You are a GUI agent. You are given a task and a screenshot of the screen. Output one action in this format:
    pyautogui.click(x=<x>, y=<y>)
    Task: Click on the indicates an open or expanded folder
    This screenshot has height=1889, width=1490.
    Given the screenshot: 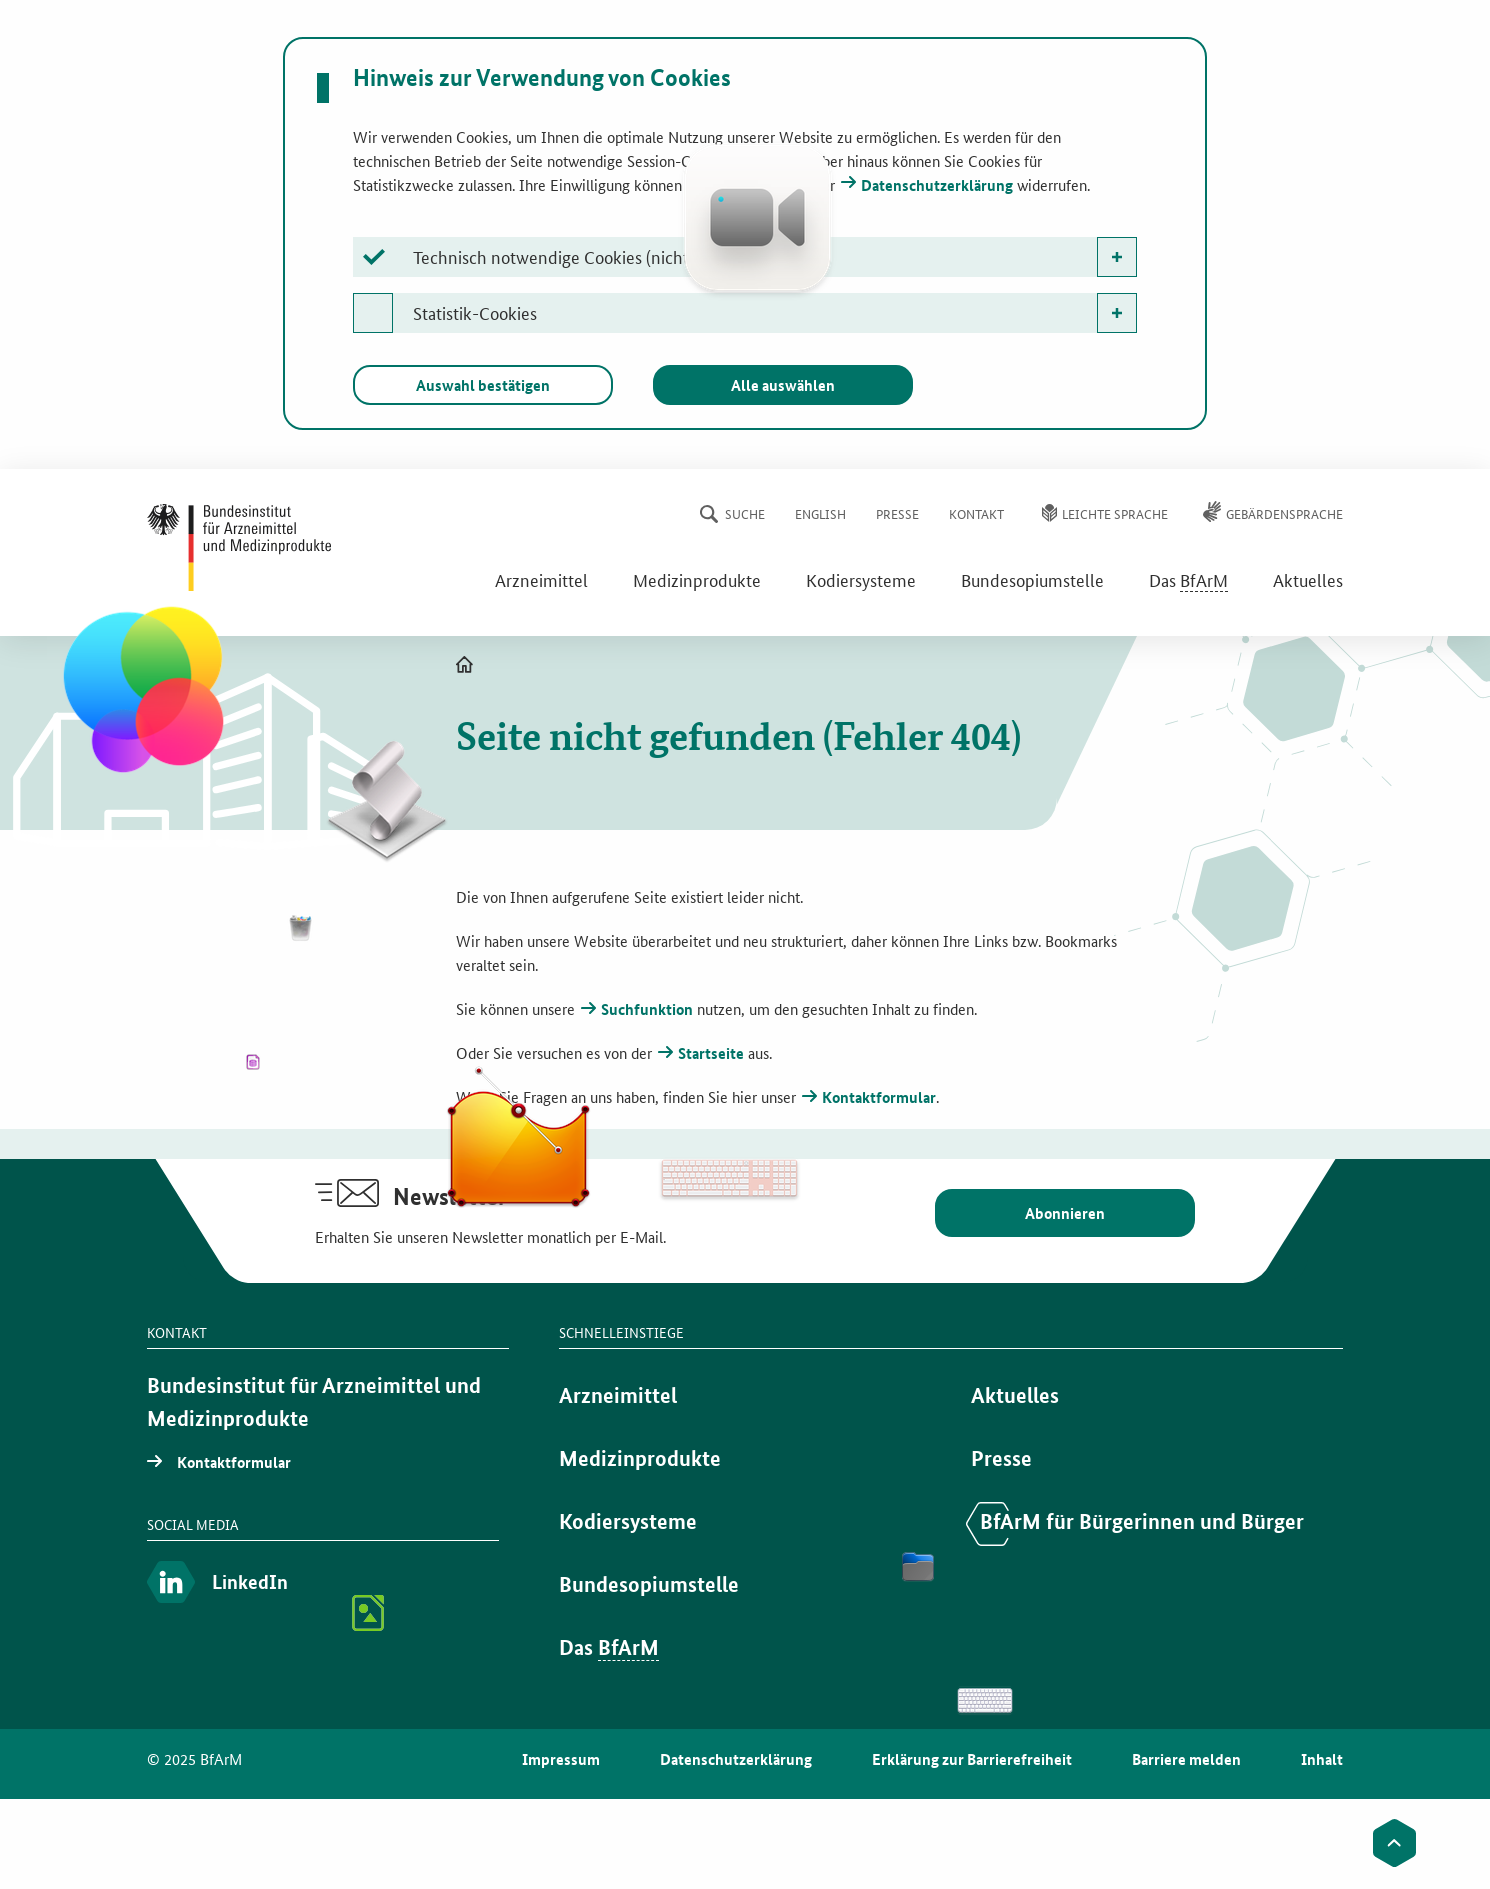 What is the action you would take?
    pyautogui.click(x=918, y=1566)
    